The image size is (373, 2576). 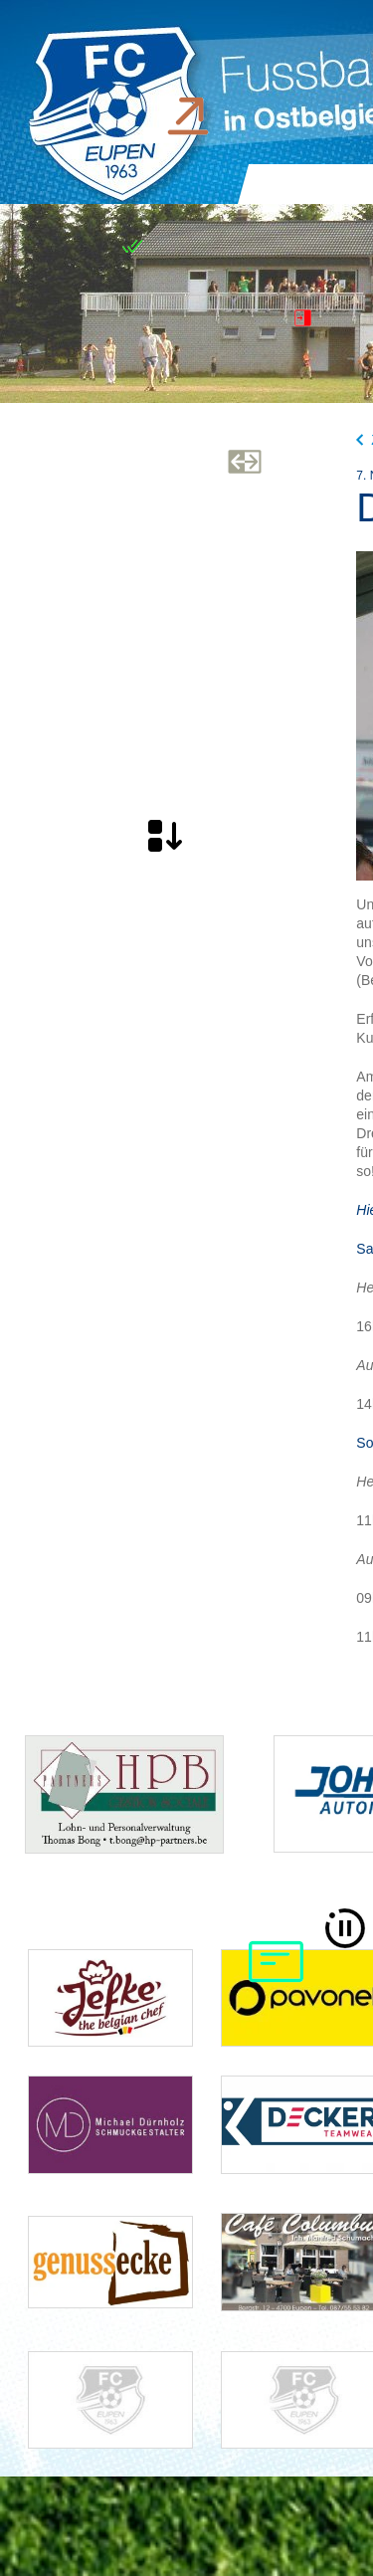 I want to click on open link in new window or tab, so click(x=188, y=114).